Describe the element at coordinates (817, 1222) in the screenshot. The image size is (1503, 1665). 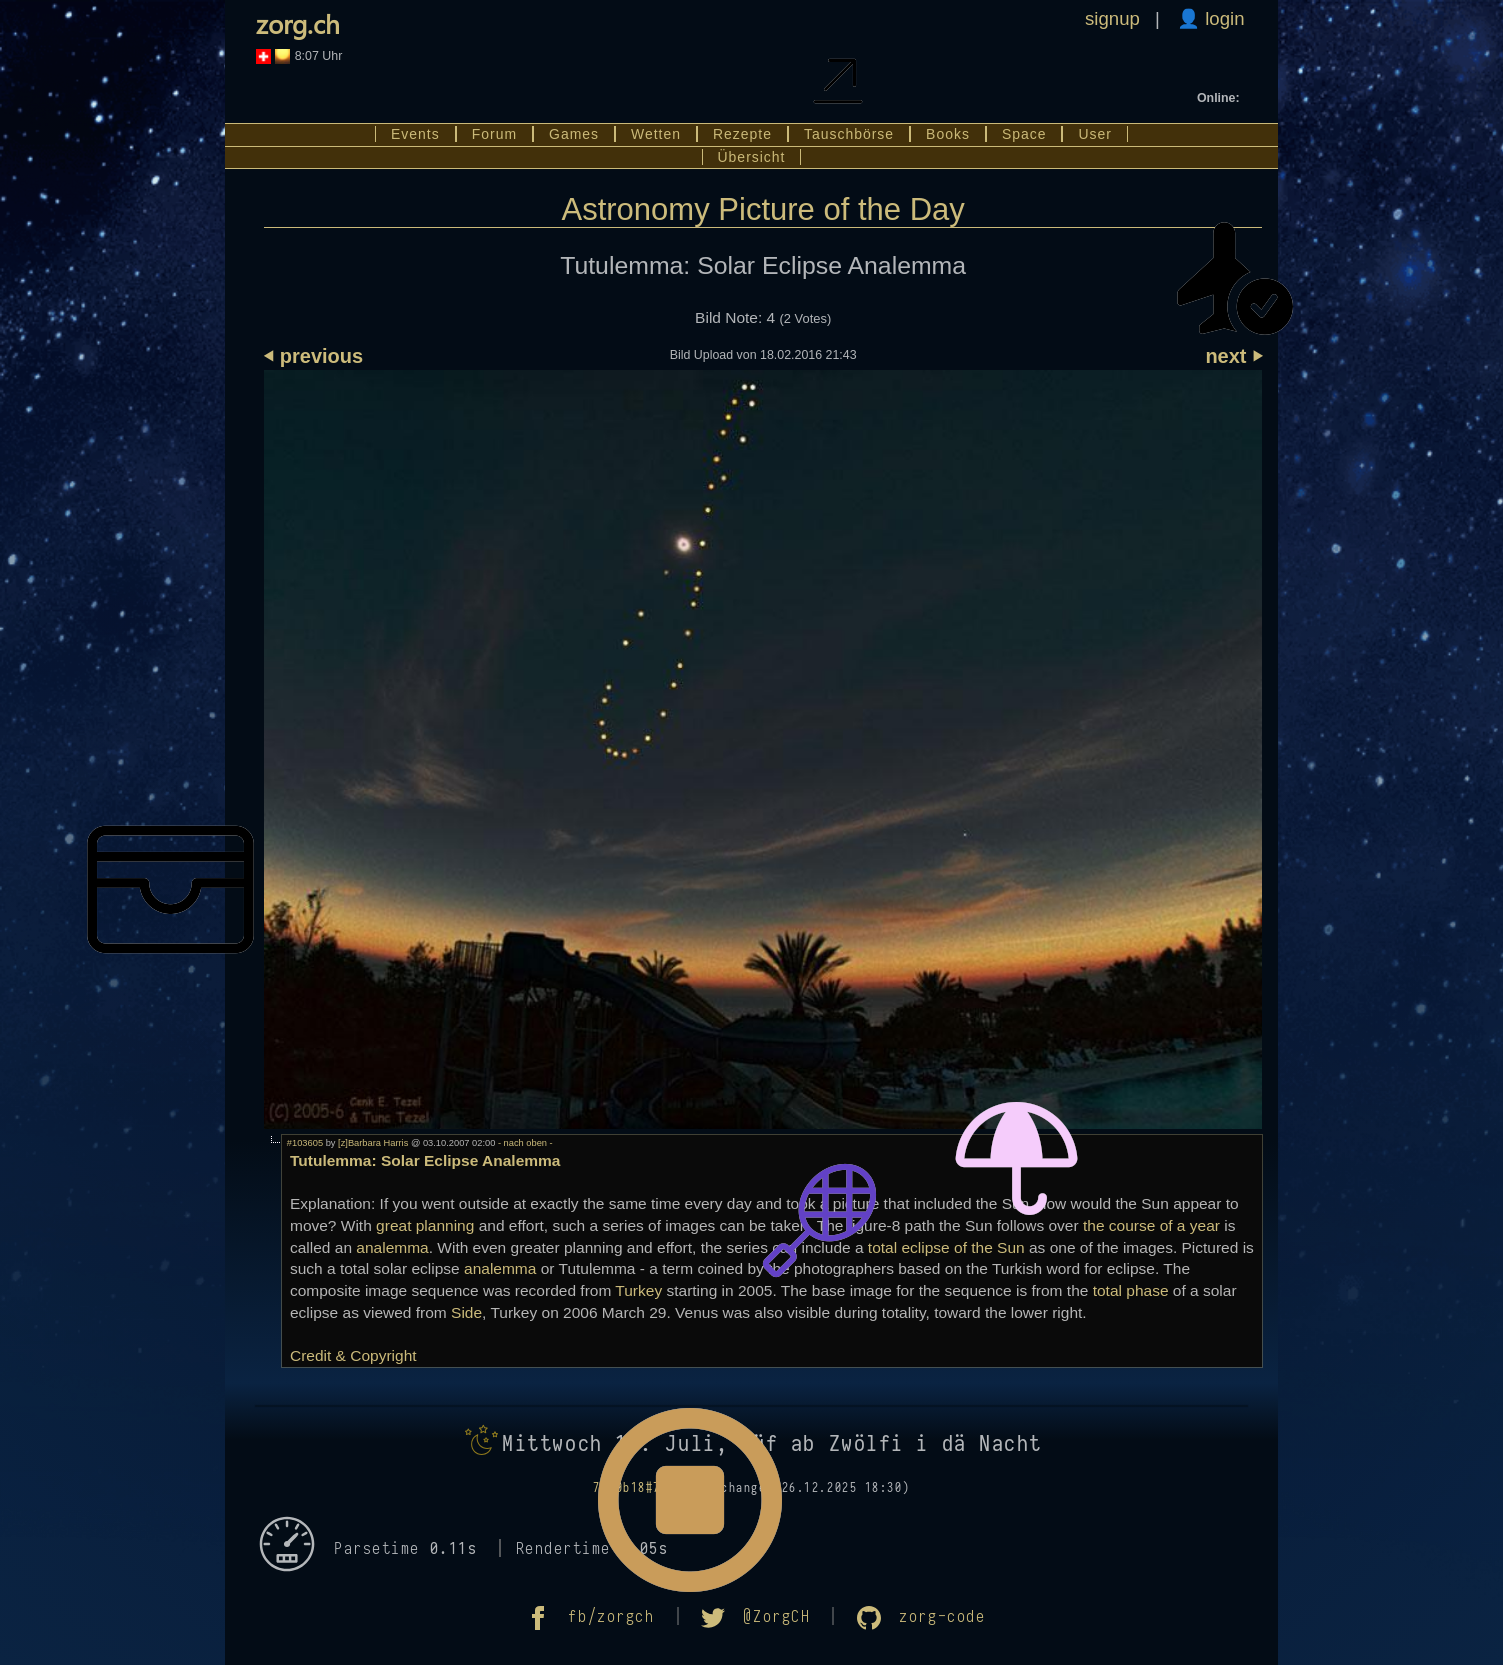
I see `access tennis or racquet sports features` at that location.